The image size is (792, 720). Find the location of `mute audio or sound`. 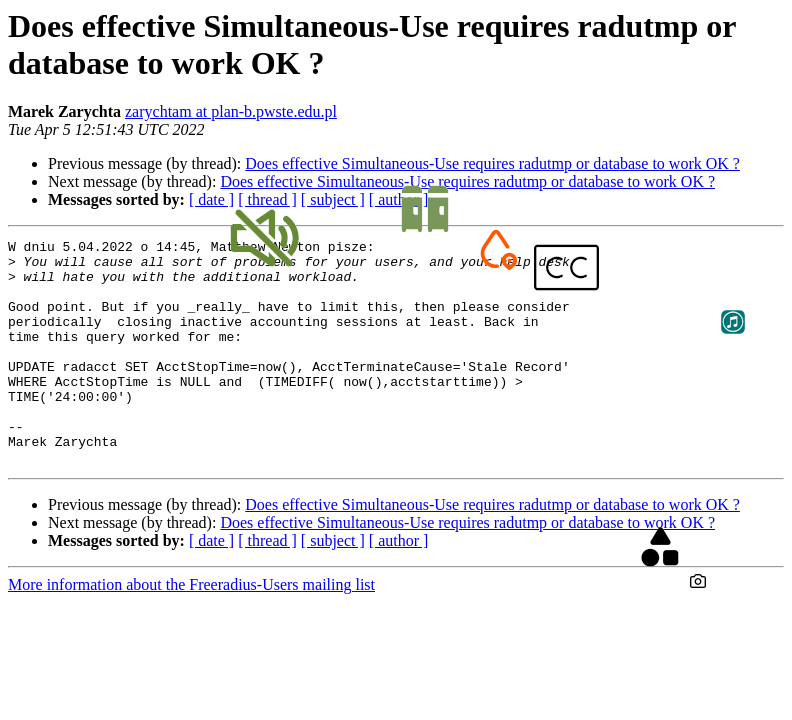

mute audio or sound is located at coordinates (264, 238).